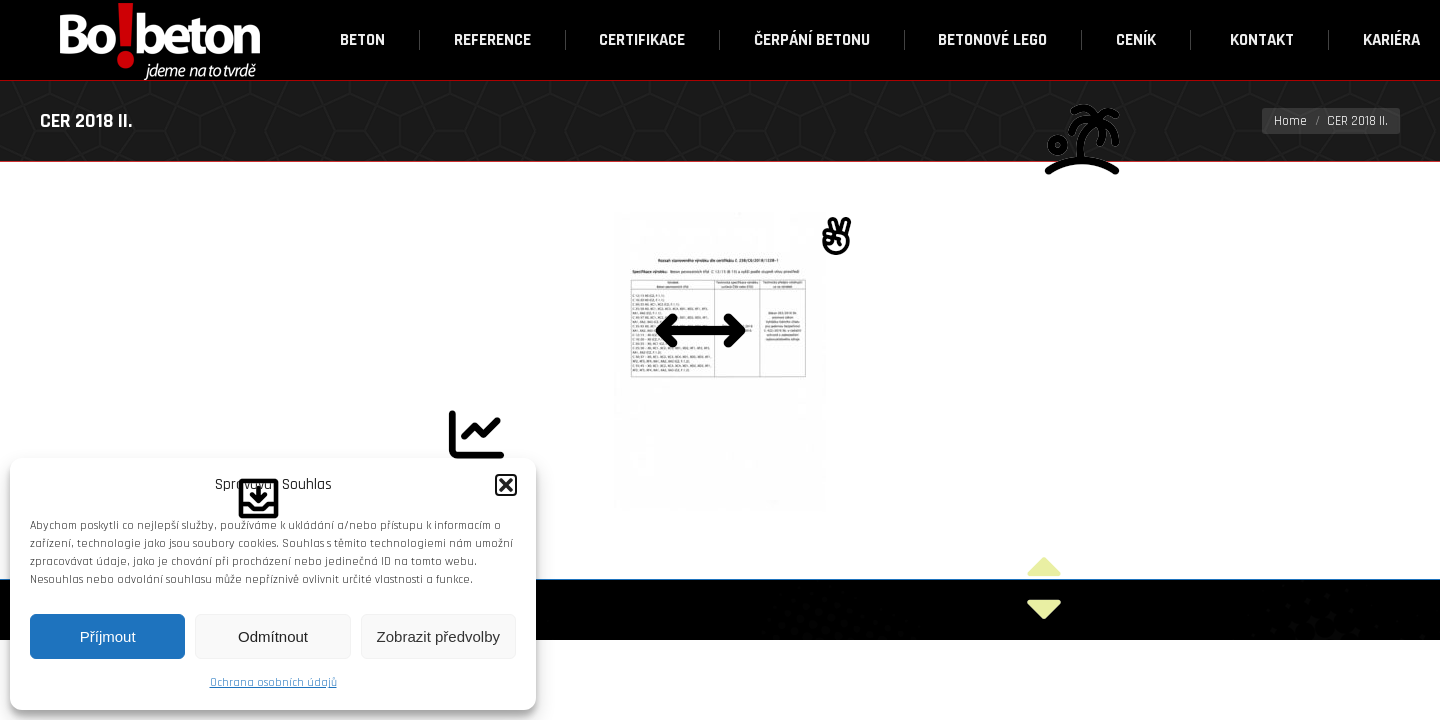 The height and width of the screenshot is (720, 1440). Describe the element at coordinates (700, 330) in the screenshot. I see `adjust width or resize horizontally` at that location.